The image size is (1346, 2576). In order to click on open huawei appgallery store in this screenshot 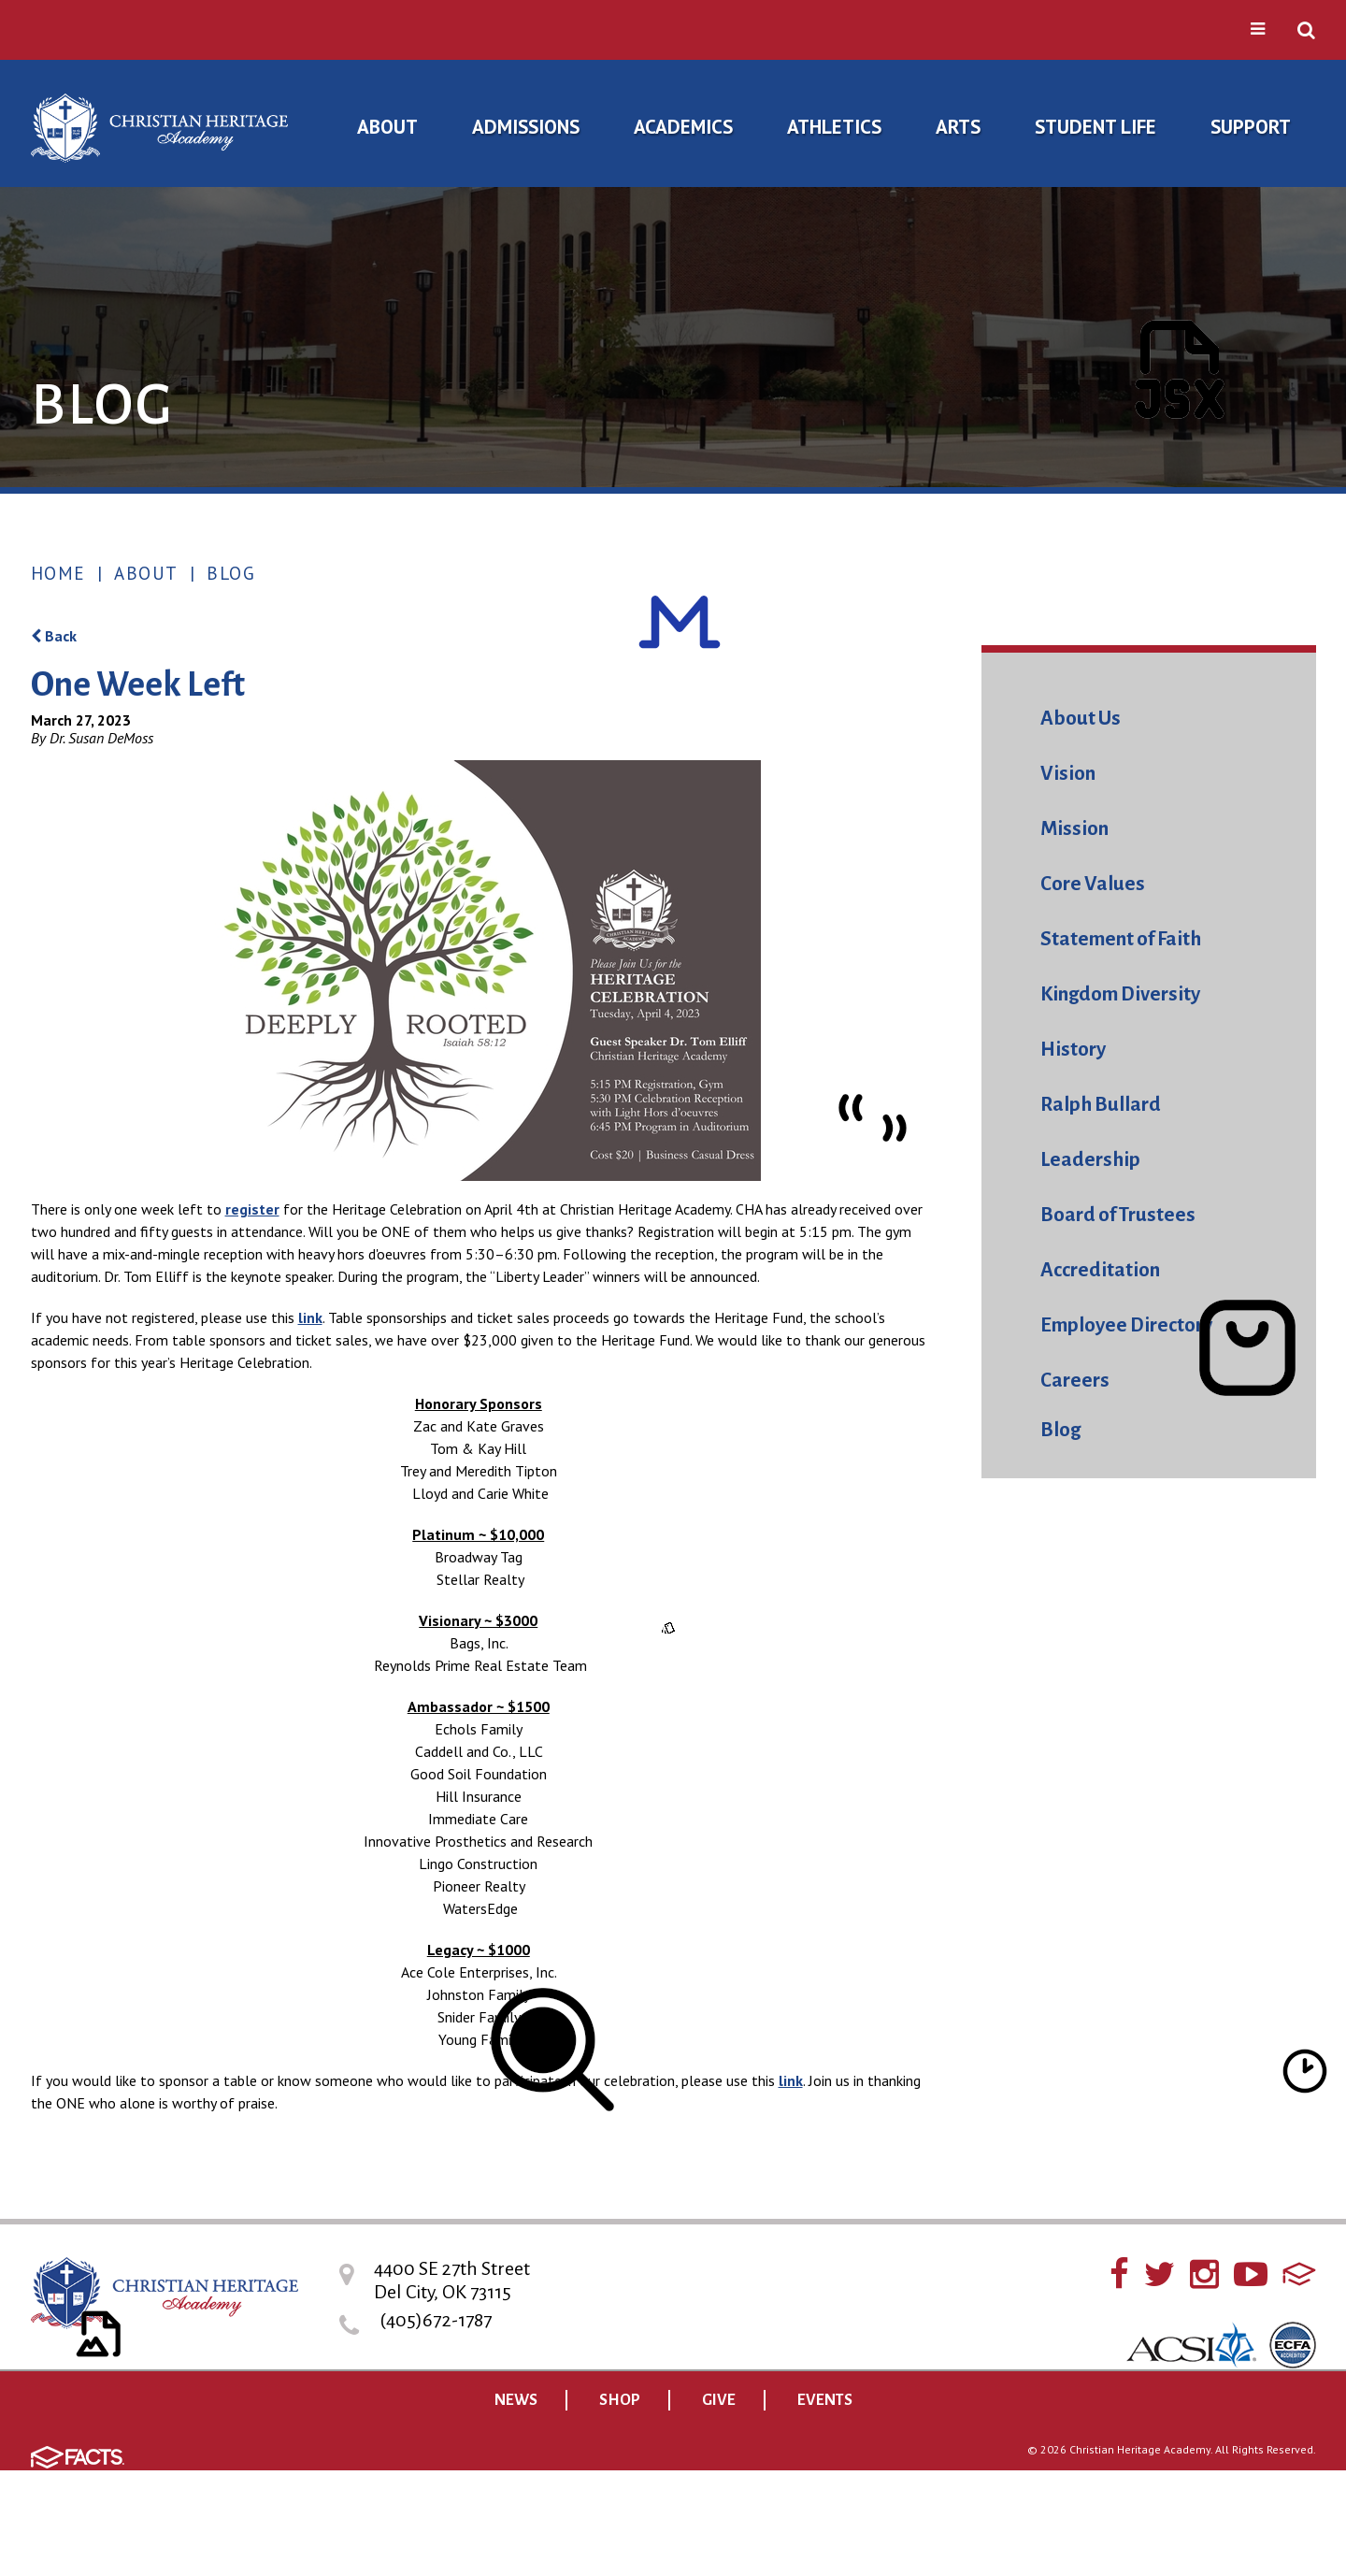, I will do `click(1247, 1347)`.